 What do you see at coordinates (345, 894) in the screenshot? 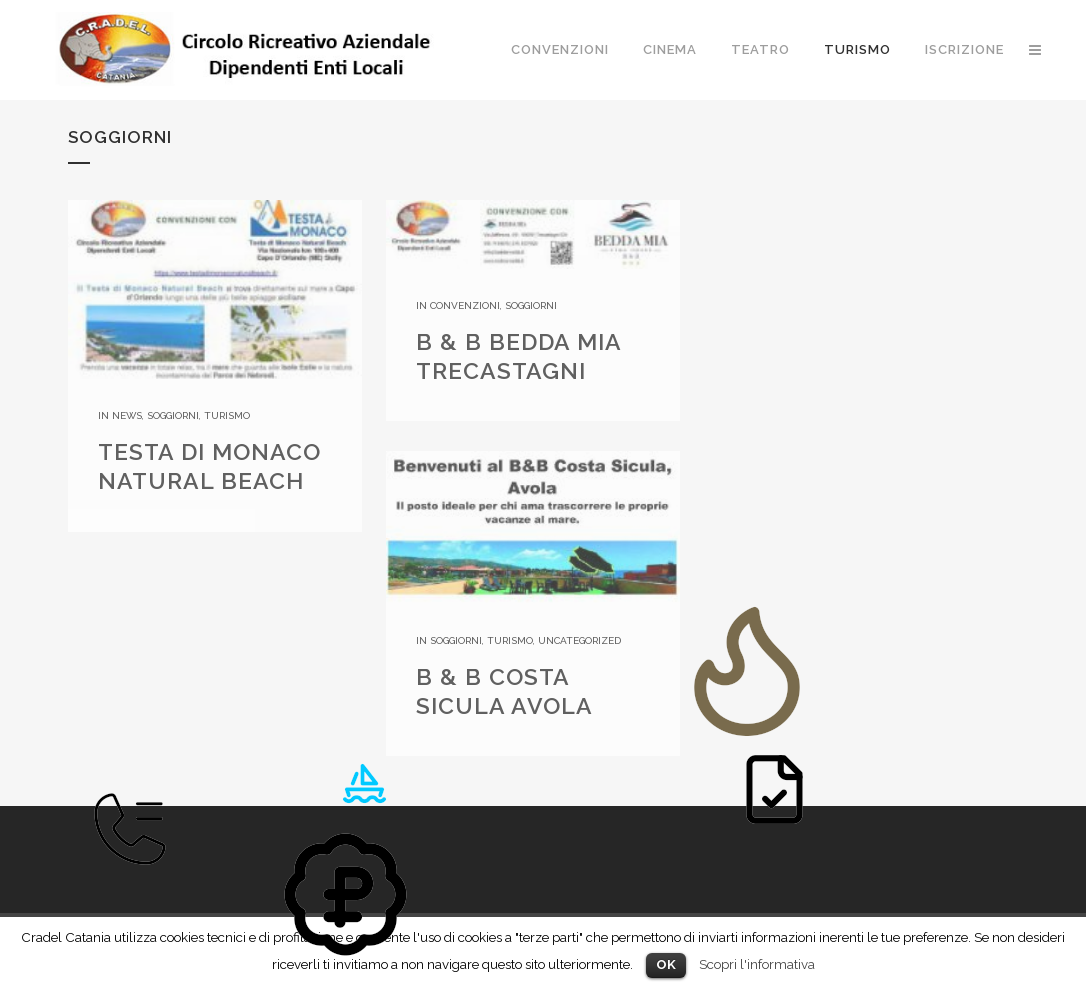
I see `indicates russian ruble currency or payment option` at bounding box center [345, 894].